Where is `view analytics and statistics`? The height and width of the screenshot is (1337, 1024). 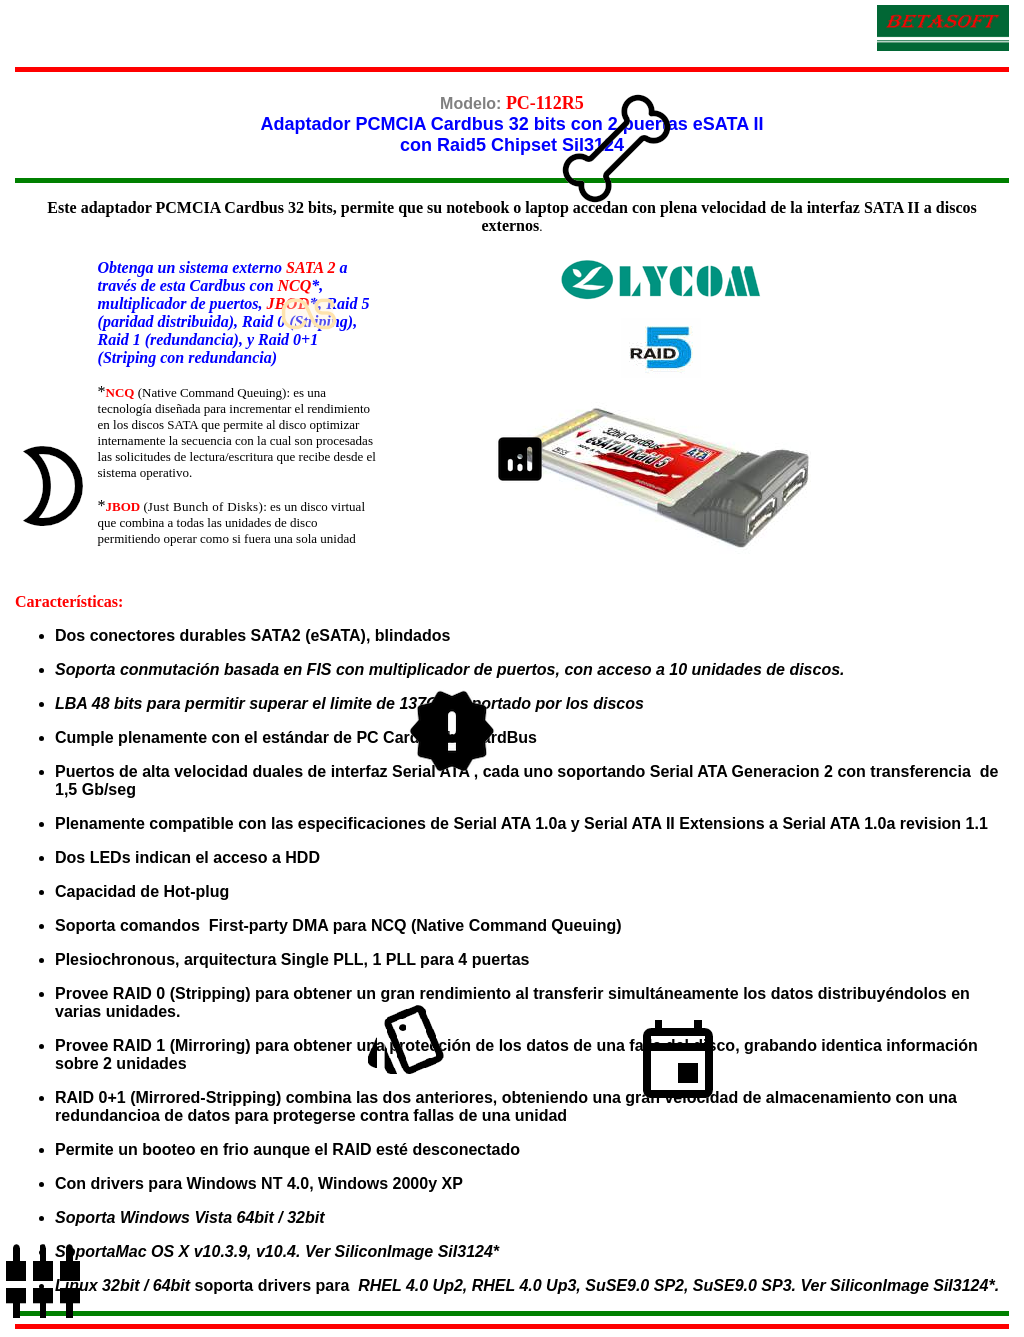
view analytics and statistics is located at coordinates (520, 459).